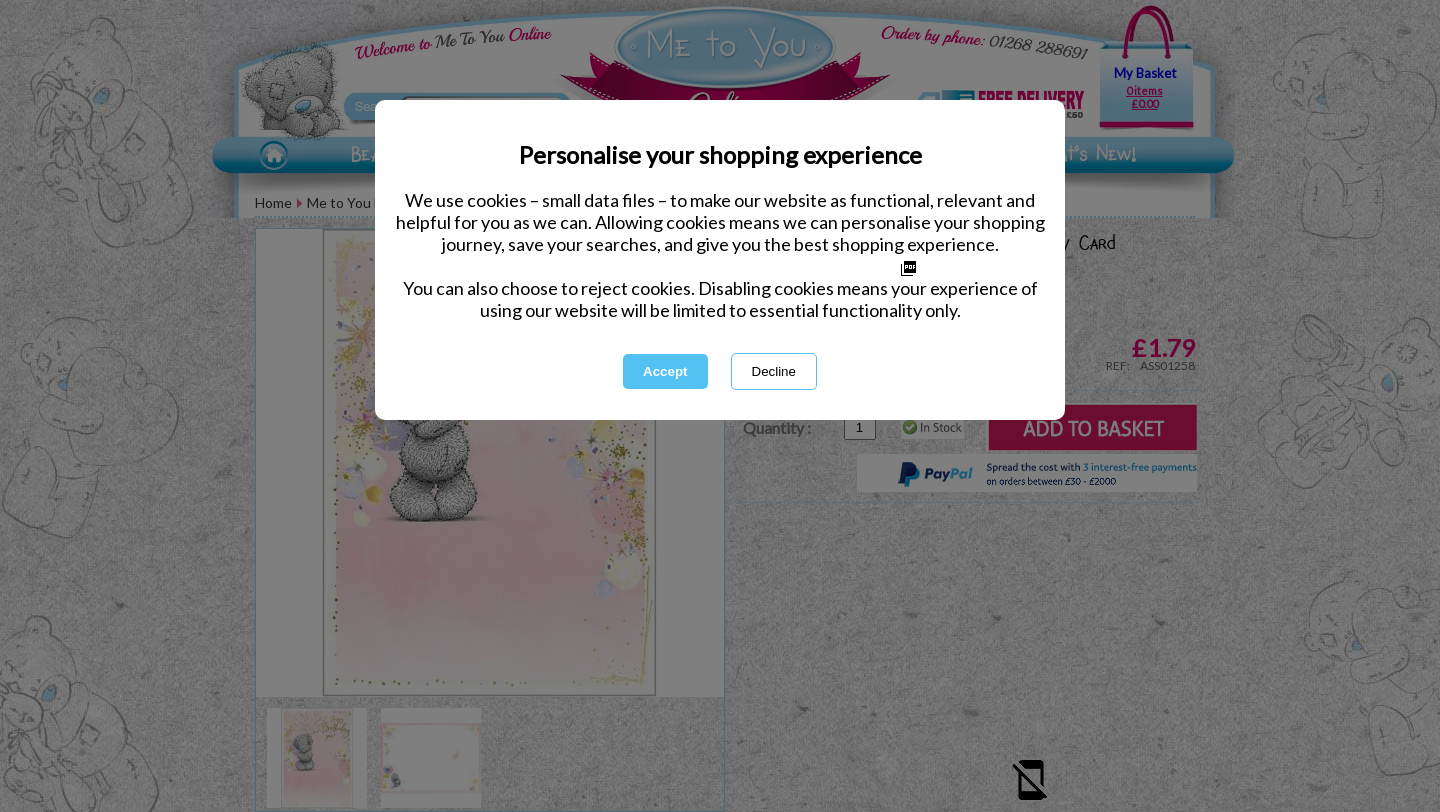 The image size is (1440, 812). Describe the element at coordinates (1031, 780) in the screenshot. I see `no cell phone service available` at that location.